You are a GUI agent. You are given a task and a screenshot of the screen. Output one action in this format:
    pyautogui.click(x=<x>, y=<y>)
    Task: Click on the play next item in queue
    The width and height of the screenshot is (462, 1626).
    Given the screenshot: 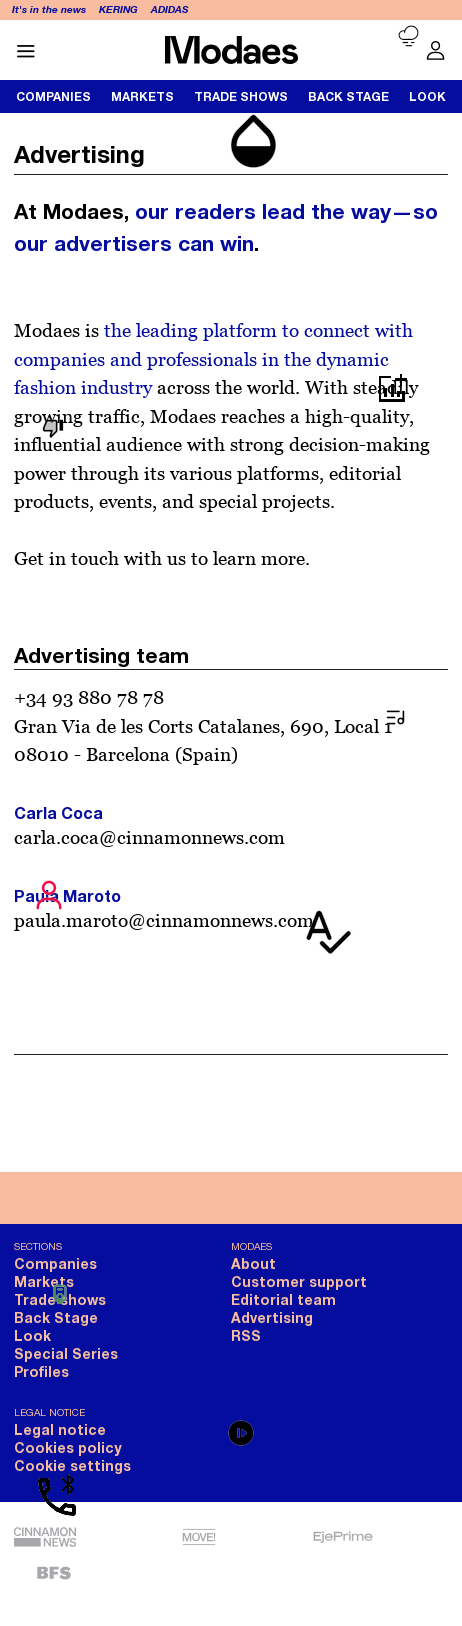 What is the action you would take?
    pyautogui.click(x=241, y=1433)
    